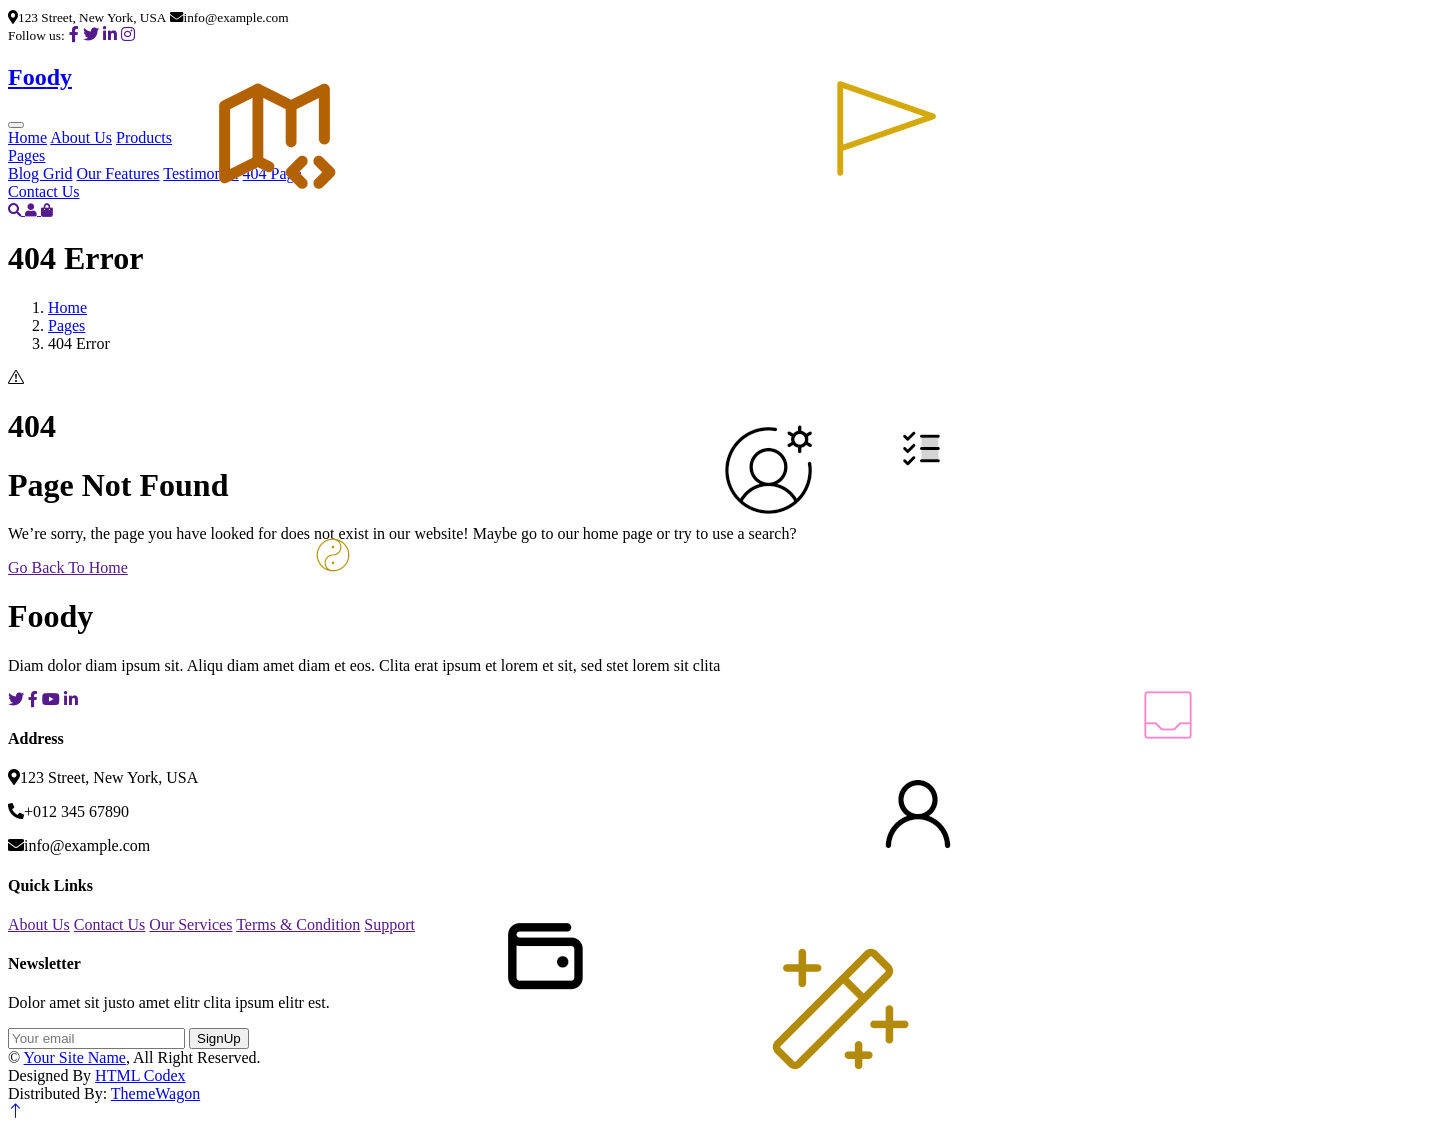 The image size is (1451, 1129). Describe the element at coordinates (333, 555) in the screenshot. I see `toggle balance or harmony mode` at that location.